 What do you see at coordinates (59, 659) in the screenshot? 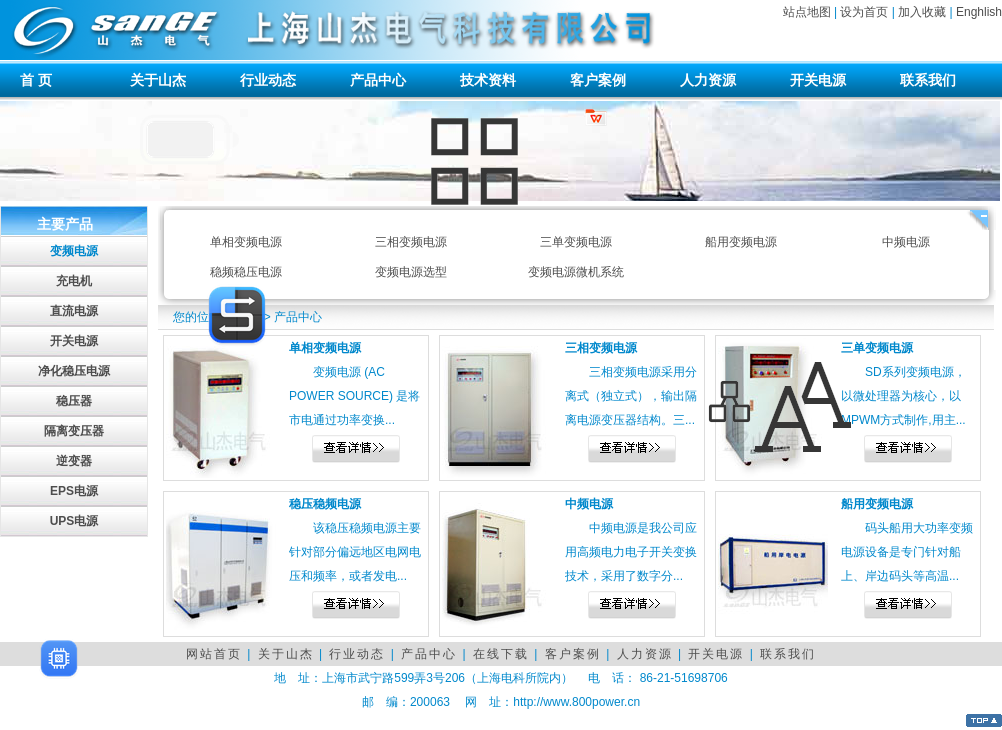
I see `access electronics or hardware settings` at bounding box center [59, 659].